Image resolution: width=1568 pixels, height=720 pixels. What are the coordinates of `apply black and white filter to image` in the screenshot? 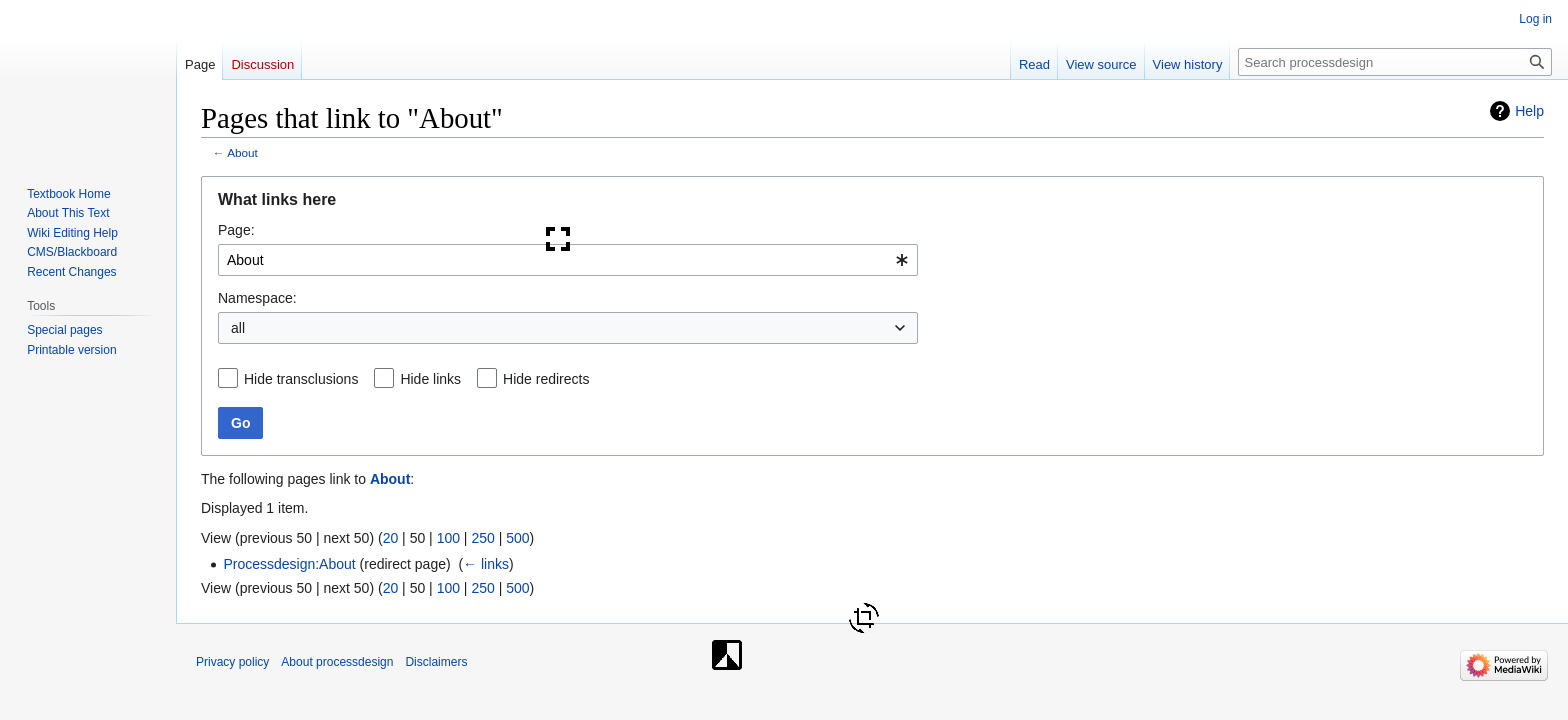 It's located at (727, 655).